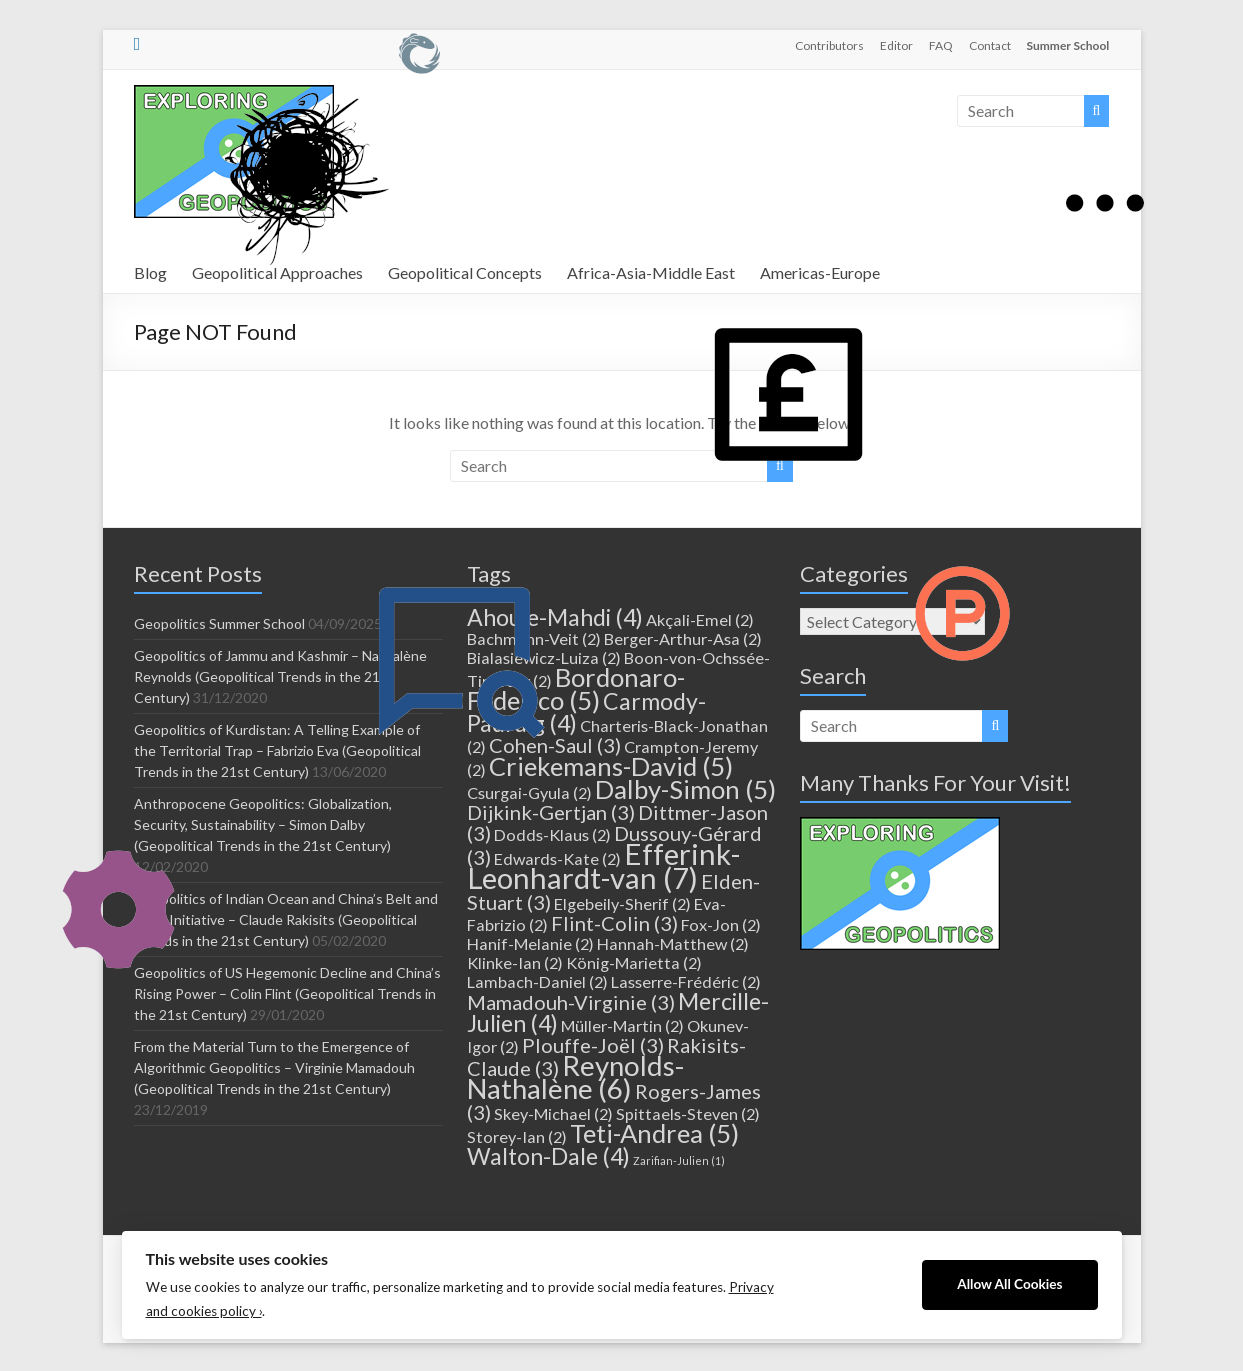 The height and width of the screenshot is (1371, 1243). Describe the element at coordinates (307, 179) in the screenshot. I see `visit habr technology blog platform` at that location.